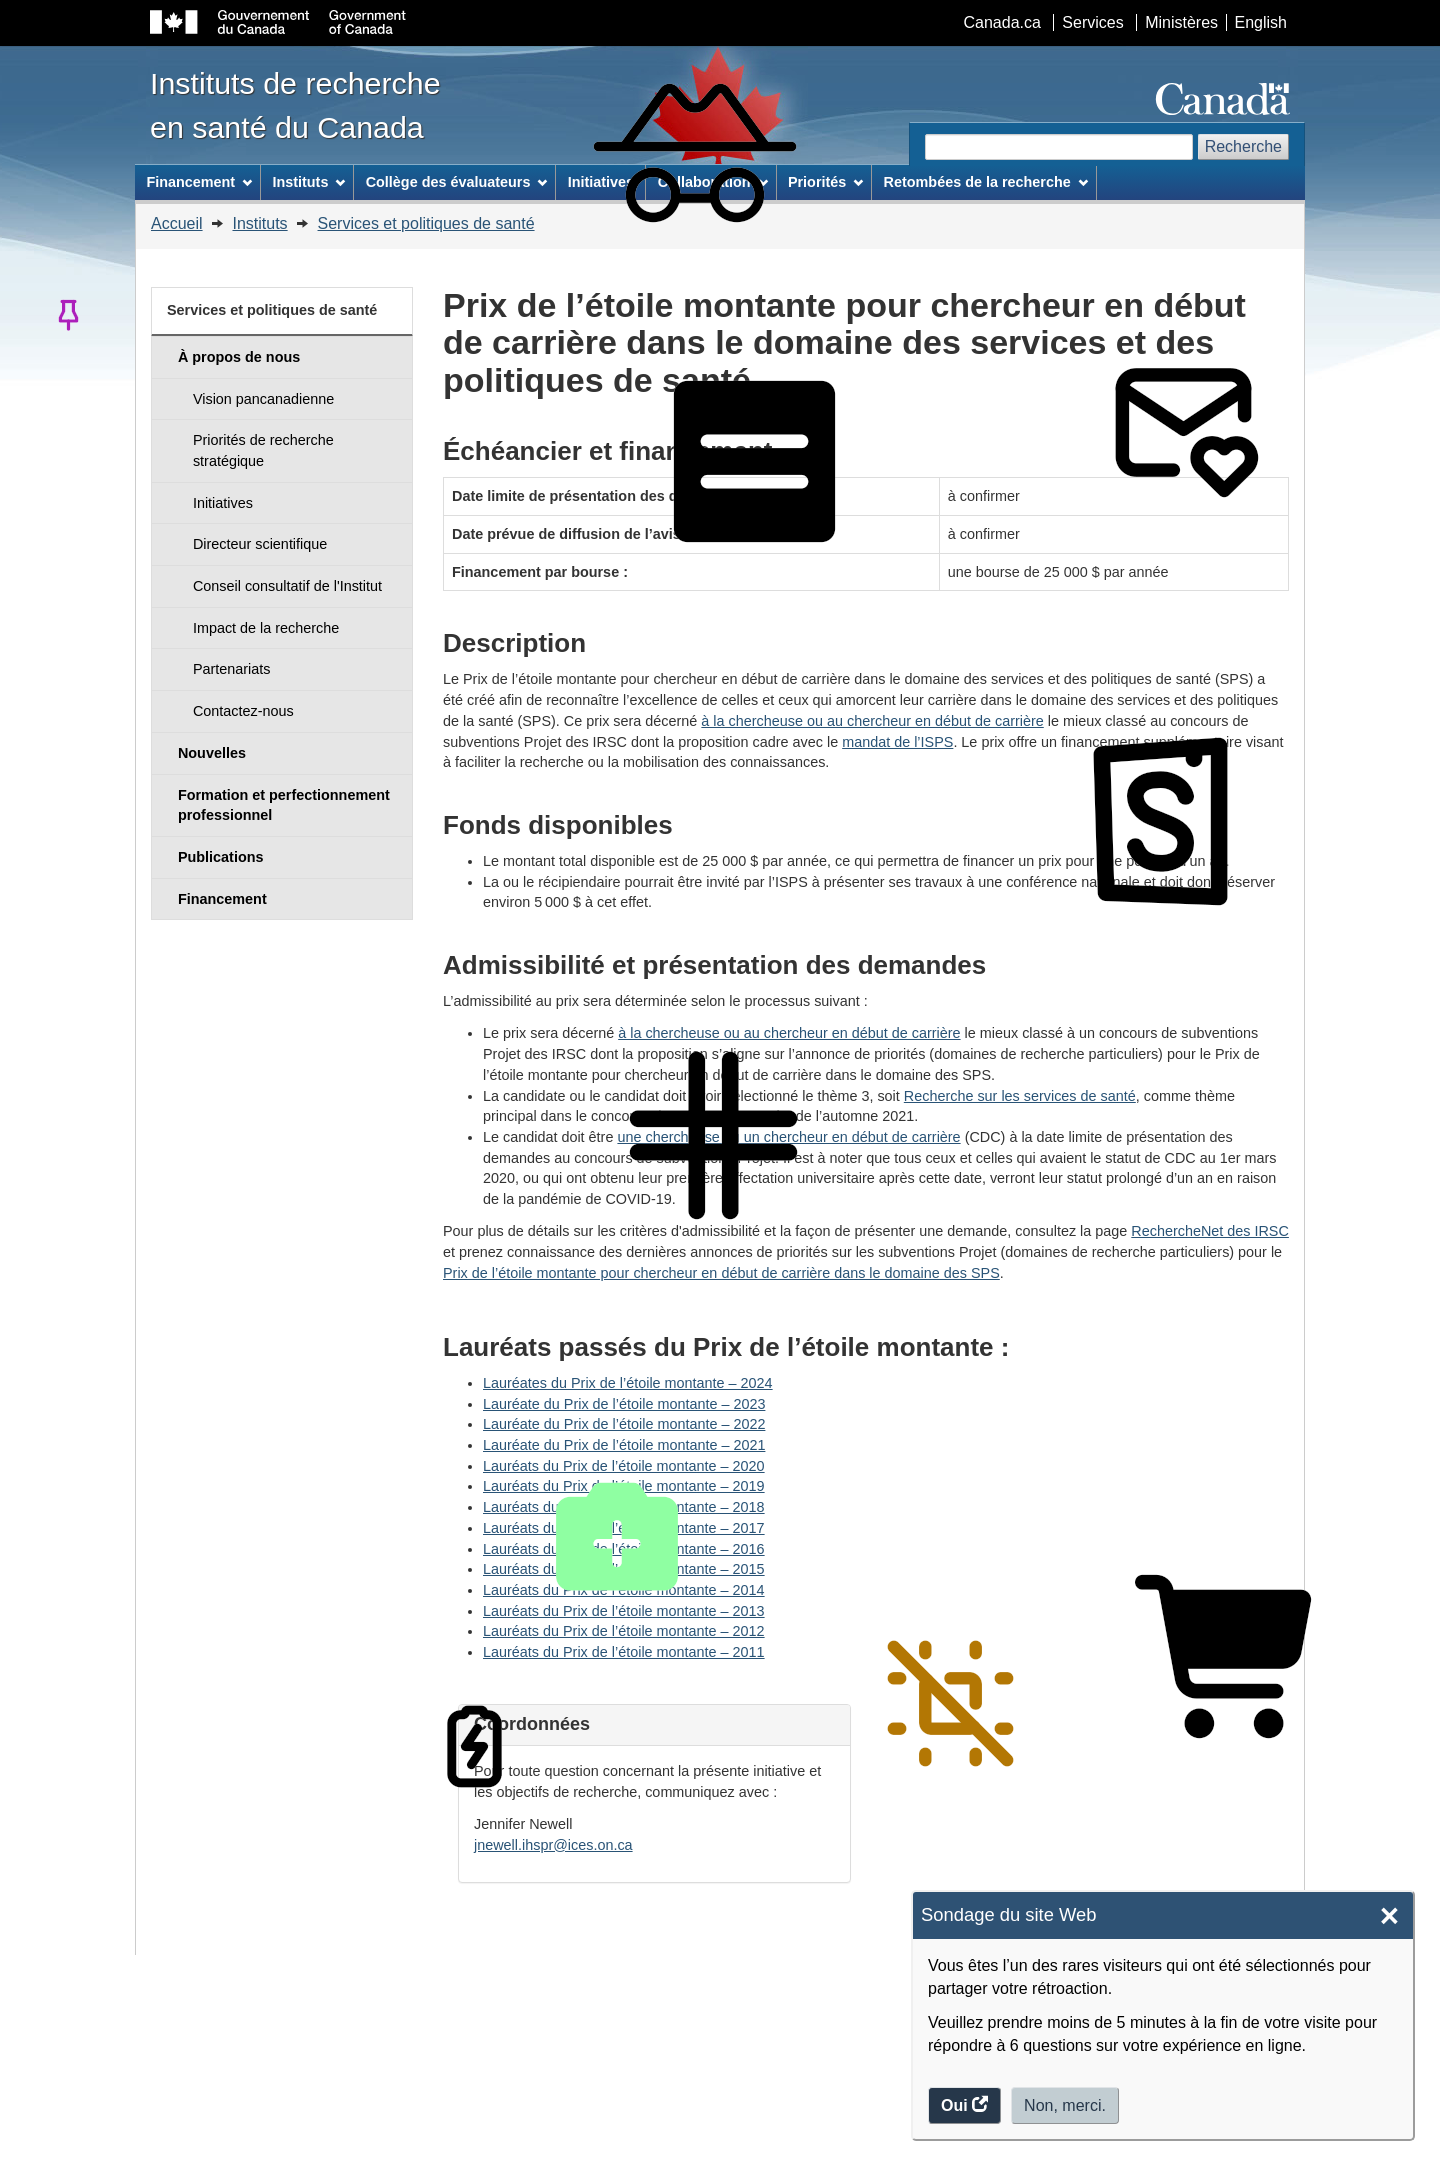 The width and height of the screenshot is (1440, 2166). Describe the element at coordinates (754, 461) in the screenshot. I see `indicates equality or comparison between values` at that location.